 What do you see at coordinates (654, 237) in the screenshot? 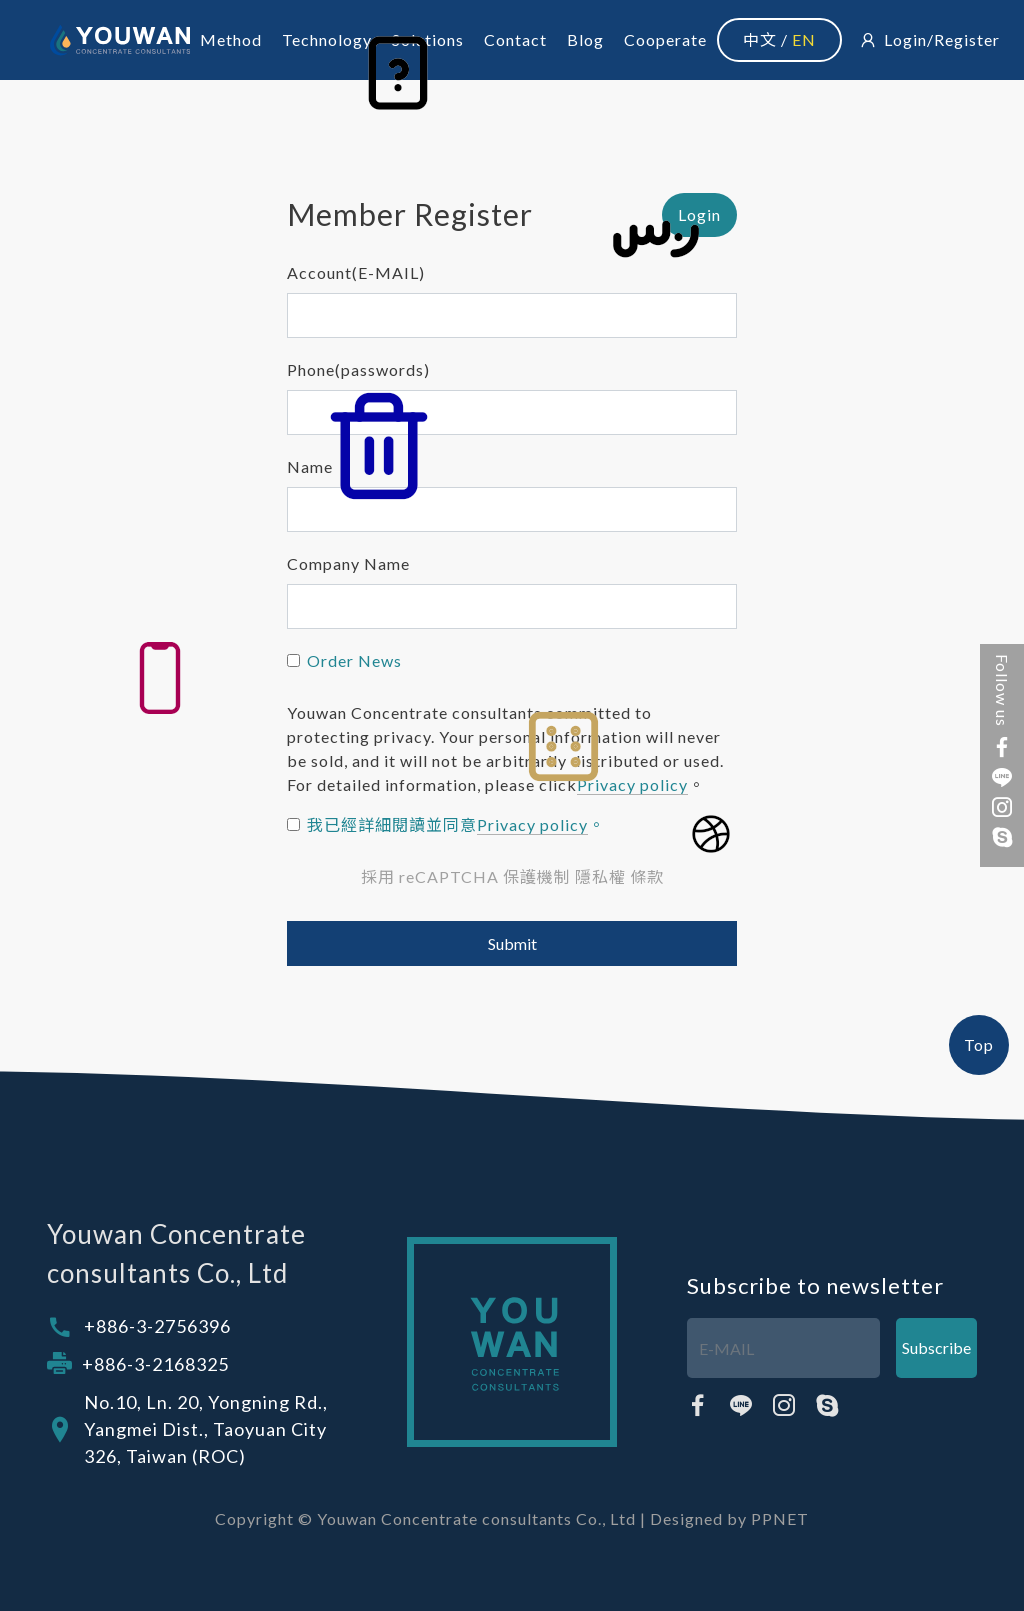
I see `indicates price or amount in Saudi riyals` at bounding box center [654, 237].